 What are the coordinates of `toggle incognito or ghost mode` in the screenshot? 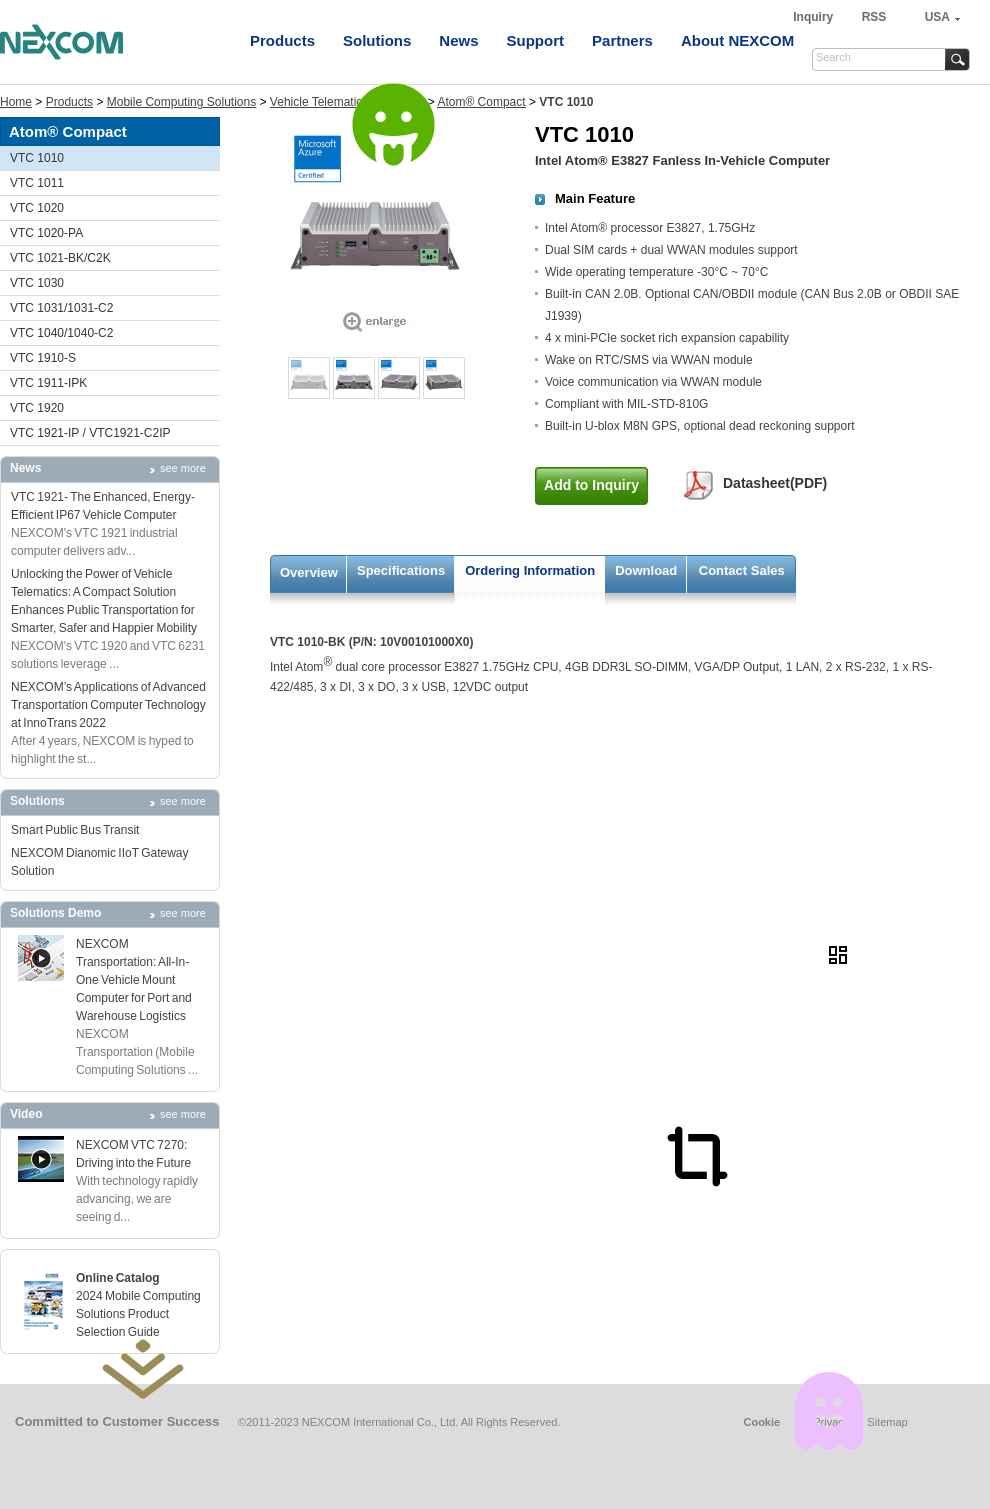 It's located at (829, 1411).